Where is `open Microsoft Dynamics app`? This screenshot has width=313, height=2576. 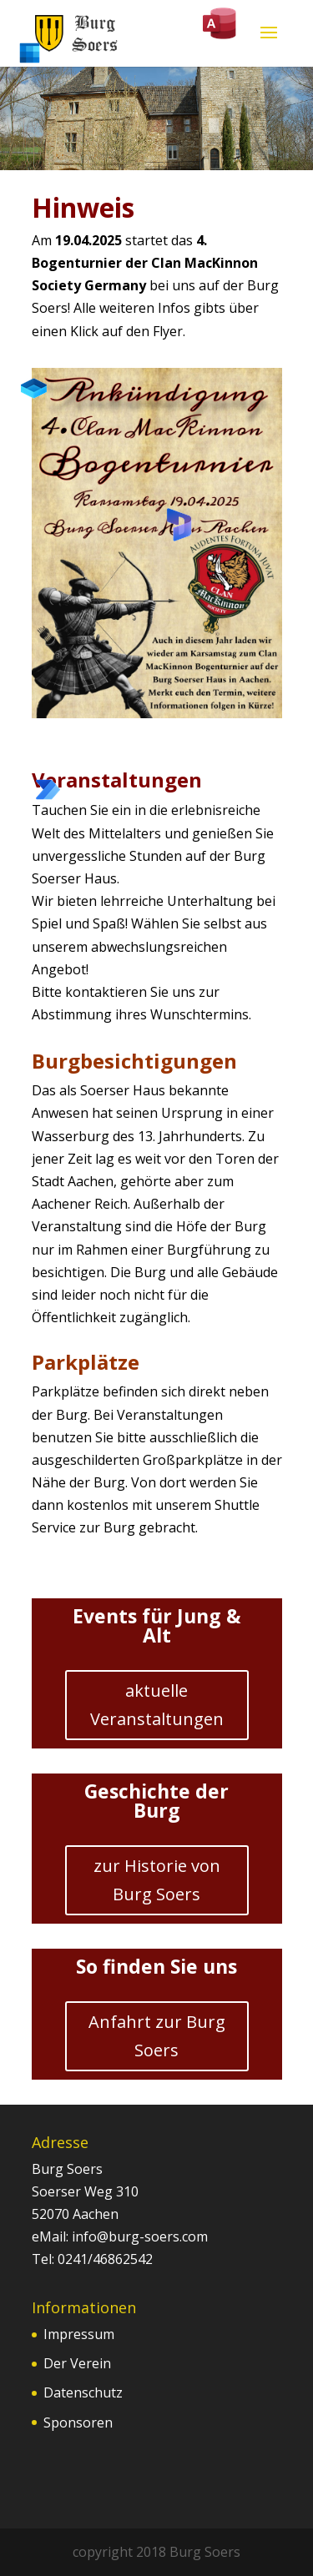
open Microsoft Dynamics app is located at coordinates (179, 525).